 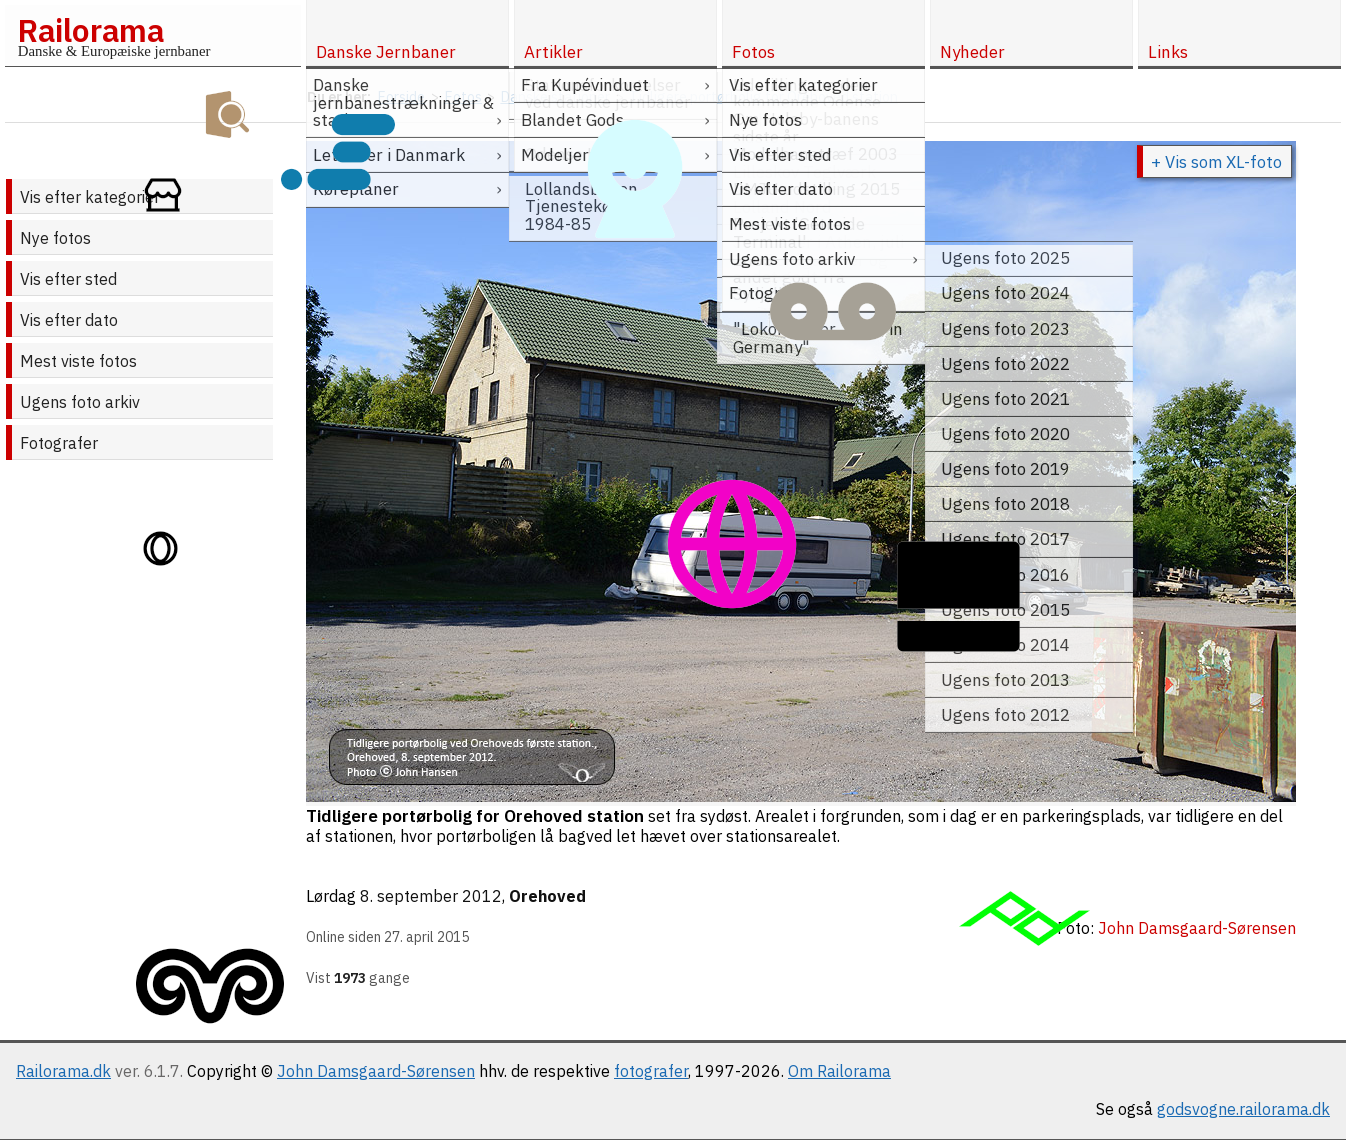 What do you see at coordinates (227, 114) in the screenshot?
I see `quick look logo - preview files without opening them` at bounding box center [227, 114].